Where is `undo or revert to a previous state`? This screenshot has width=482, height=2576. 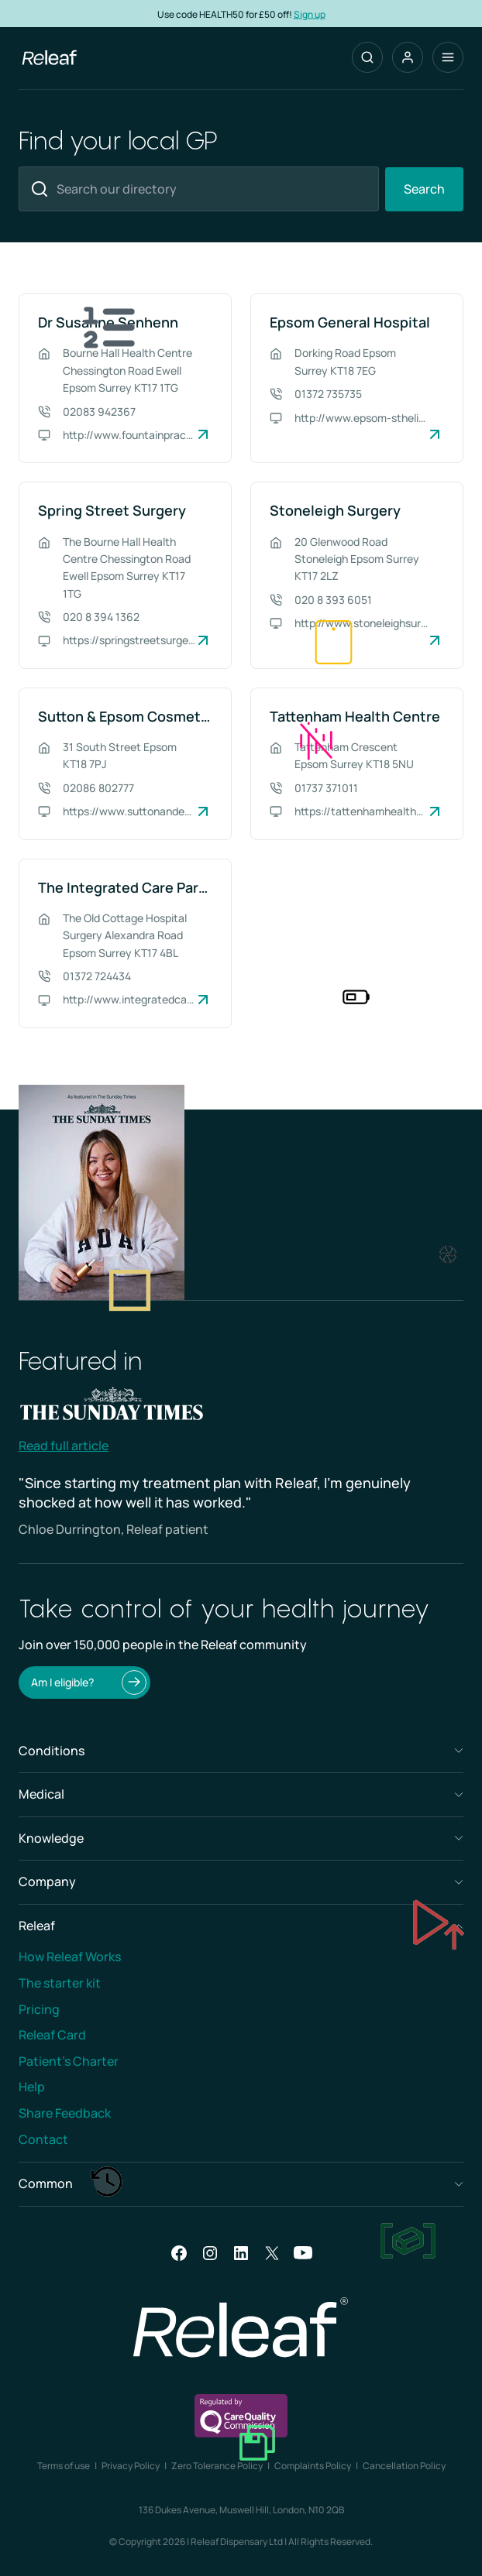
undo or revert to a previous state is located at coordinates (107, 2181).